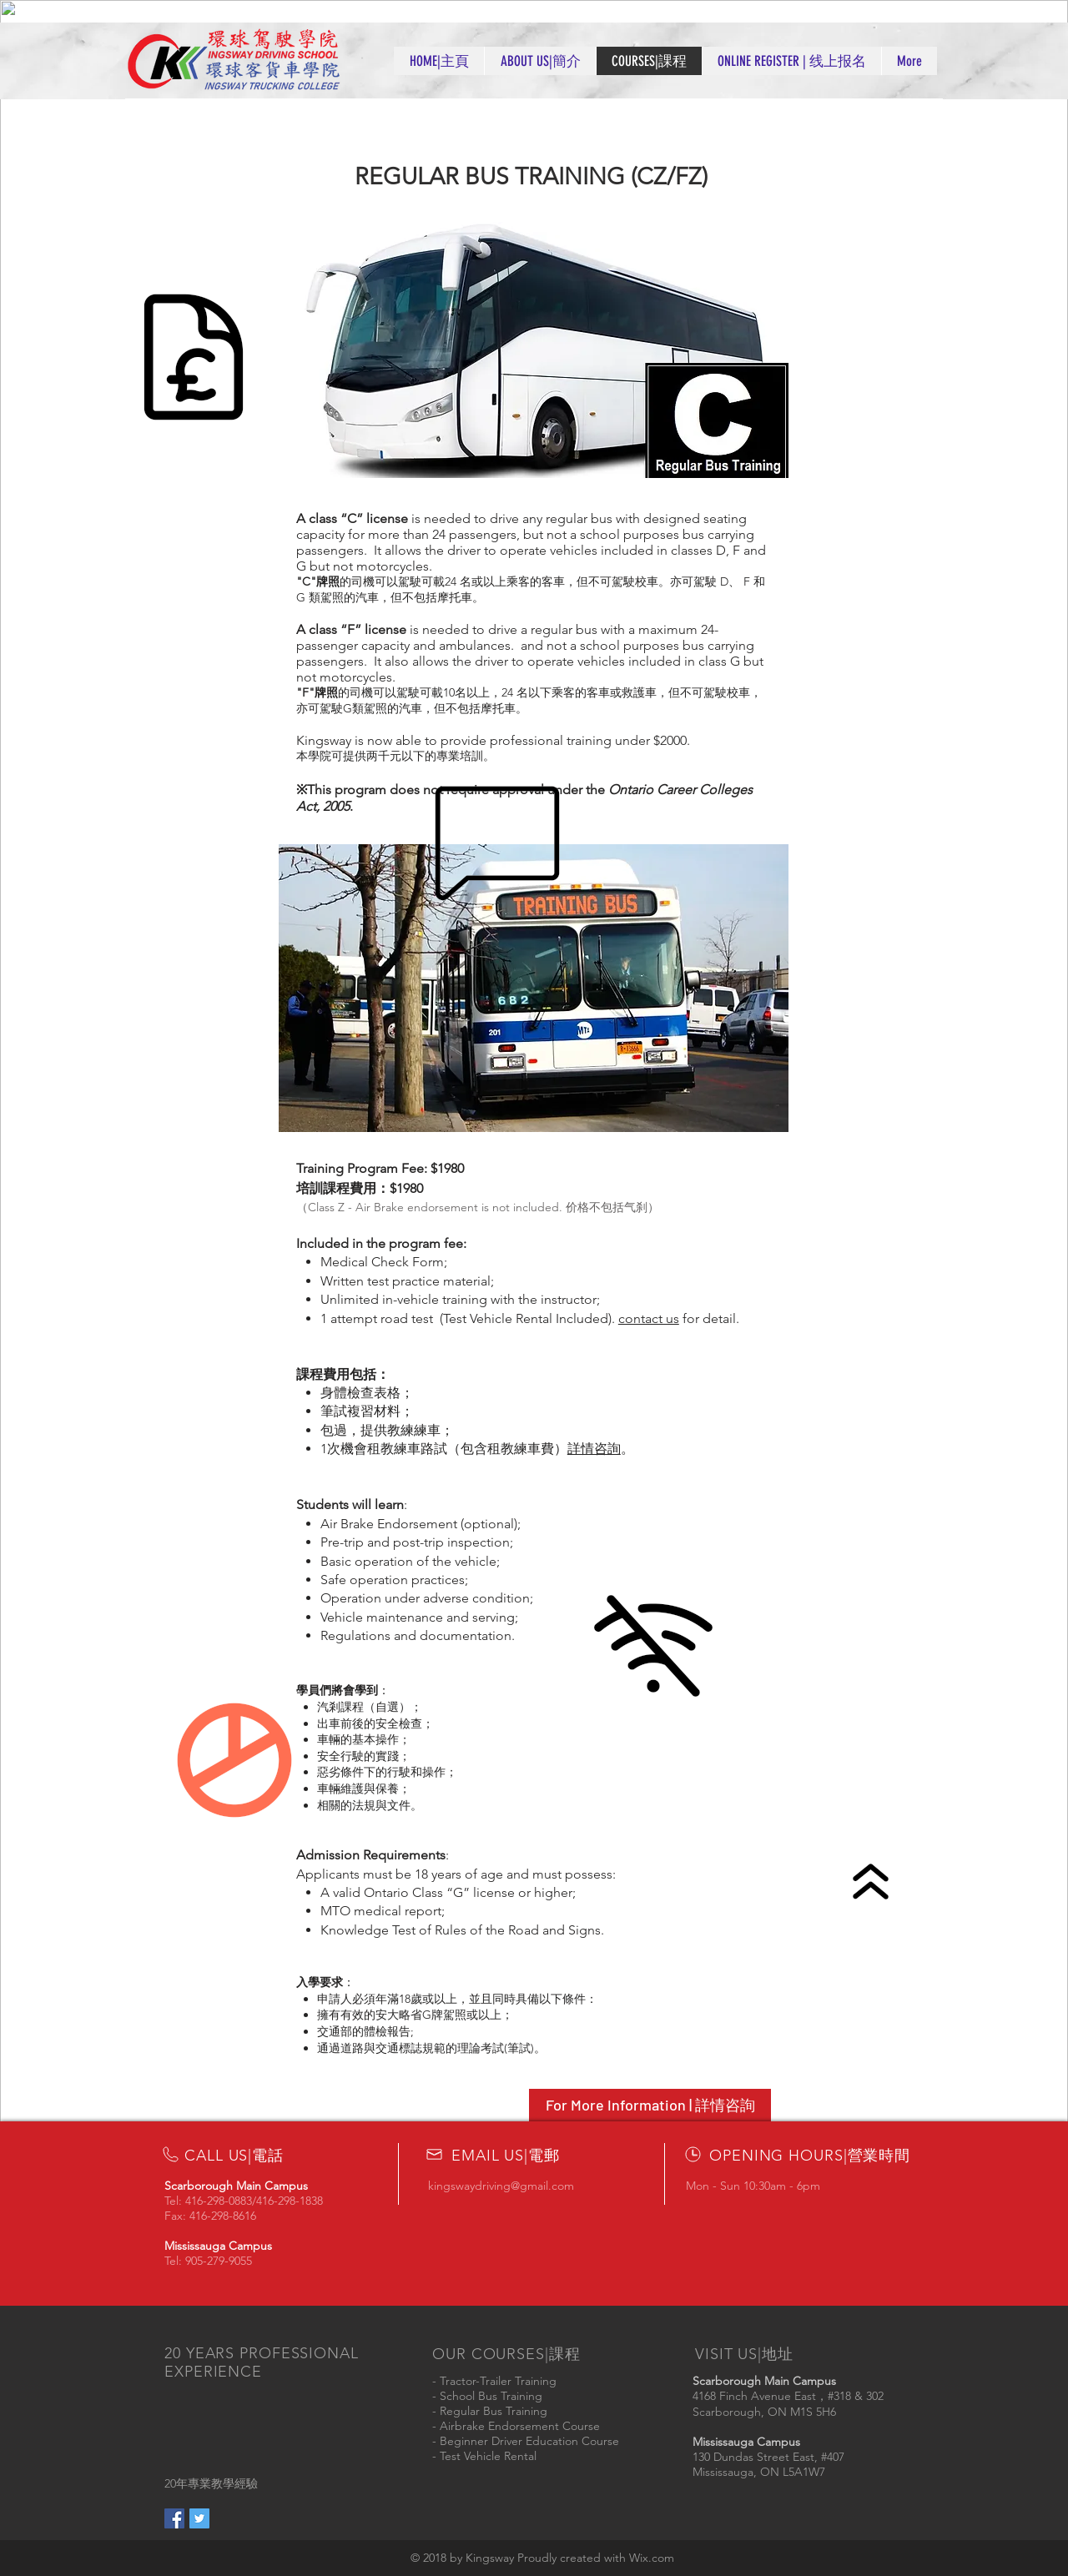 The width and height of the screenshot is (1068, 2576). I want to click on open chat or messaging, so click(497, 833).